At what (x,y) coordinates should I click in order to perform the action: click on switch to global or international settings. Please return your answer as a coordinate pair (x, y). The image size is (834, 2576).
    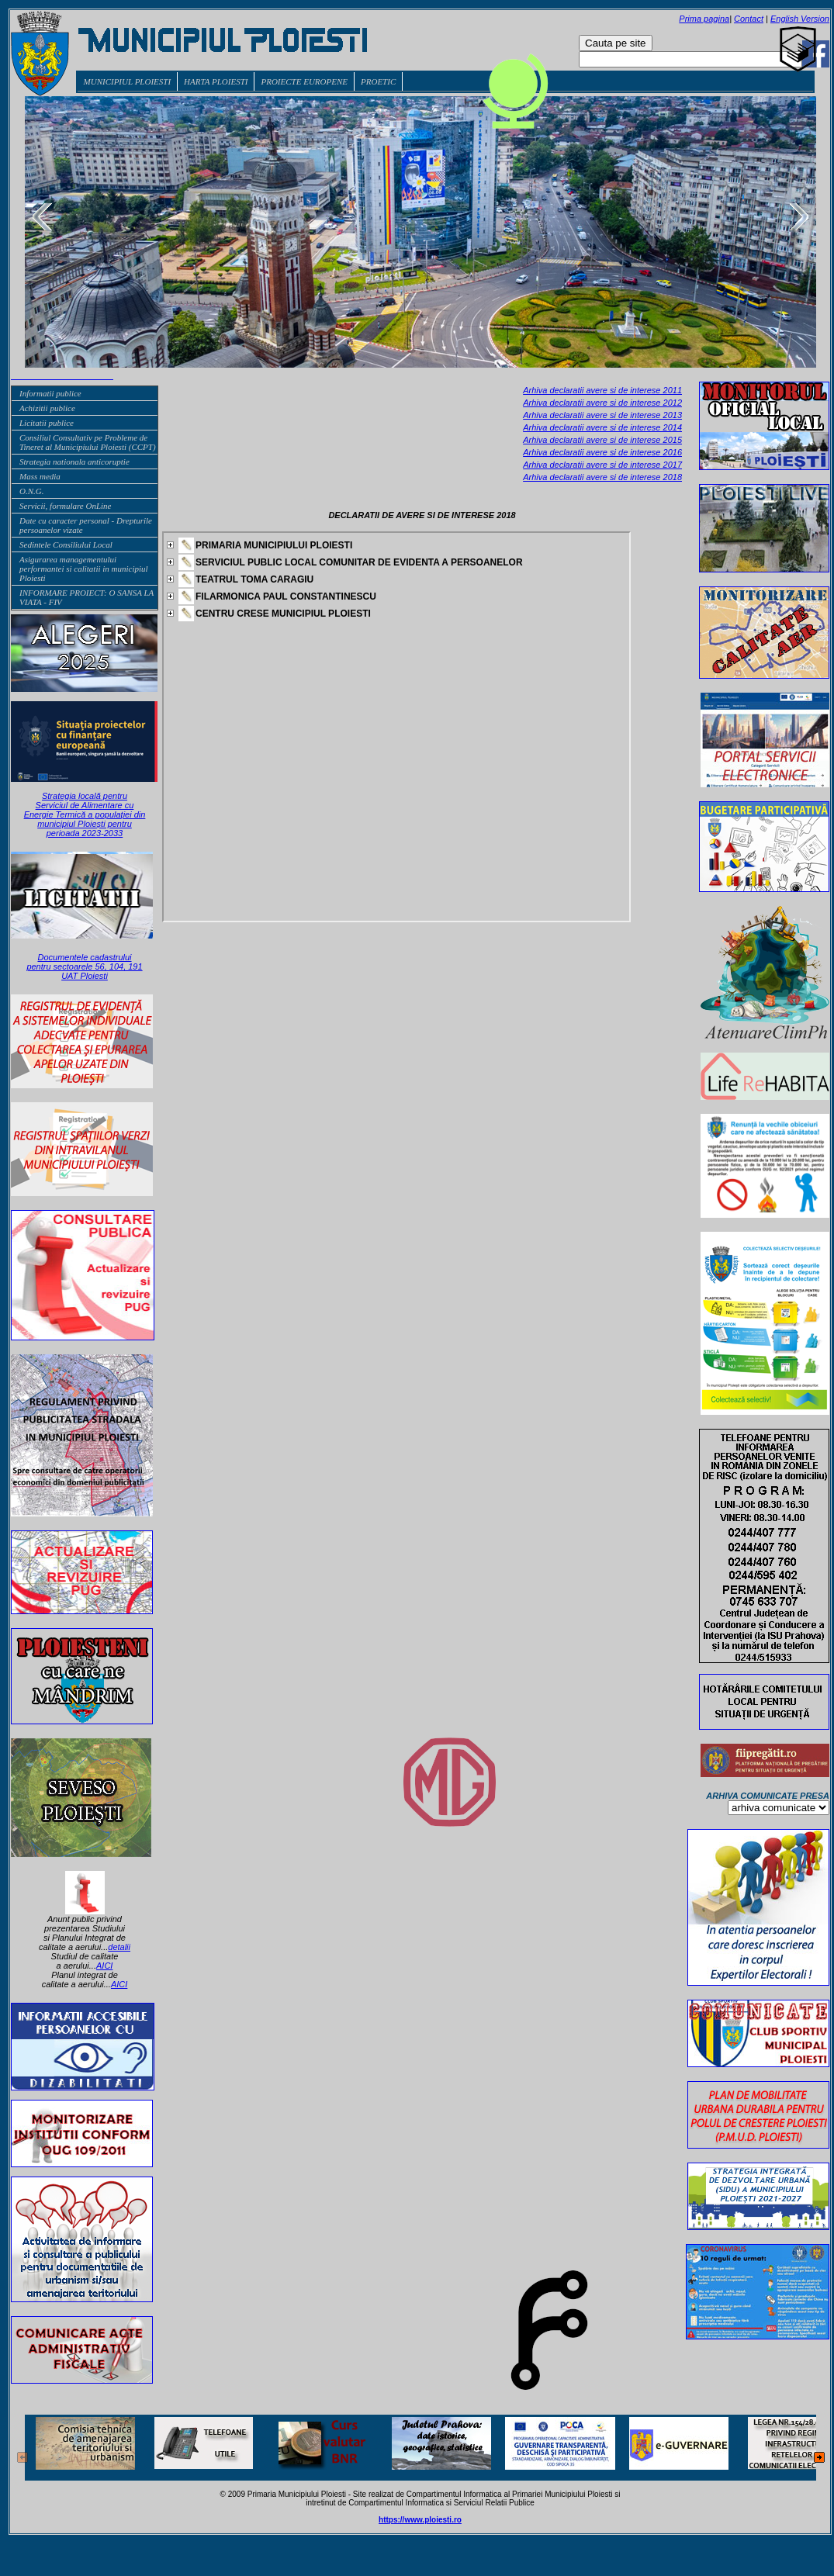
    Looking at the image, I should click on (513, 90).